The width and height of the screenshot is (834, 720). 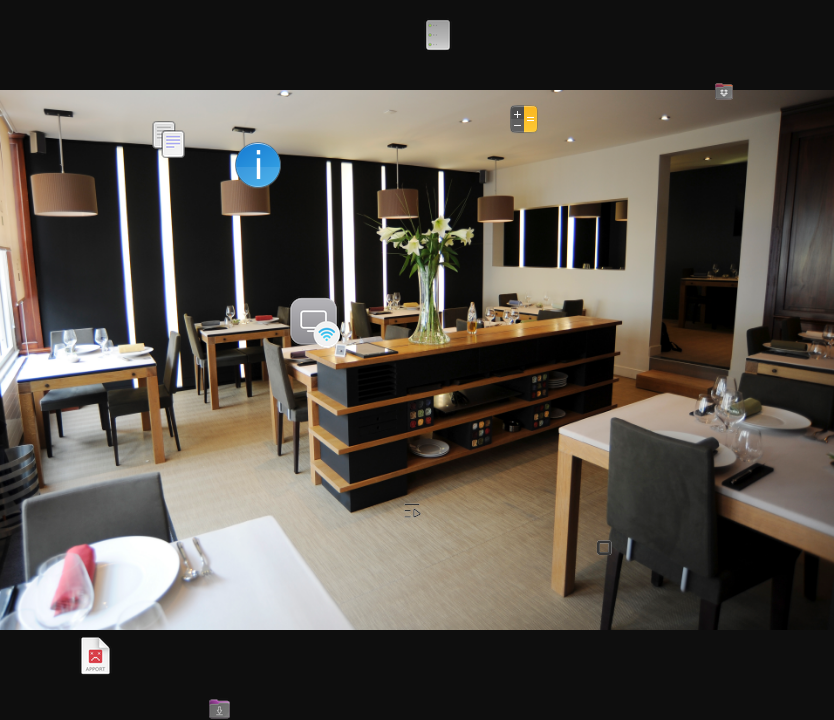 What do you see at coordinates (617, 534) in the screenshot?
I see `stop or halt current media playback` at bounding box center [617, 534].